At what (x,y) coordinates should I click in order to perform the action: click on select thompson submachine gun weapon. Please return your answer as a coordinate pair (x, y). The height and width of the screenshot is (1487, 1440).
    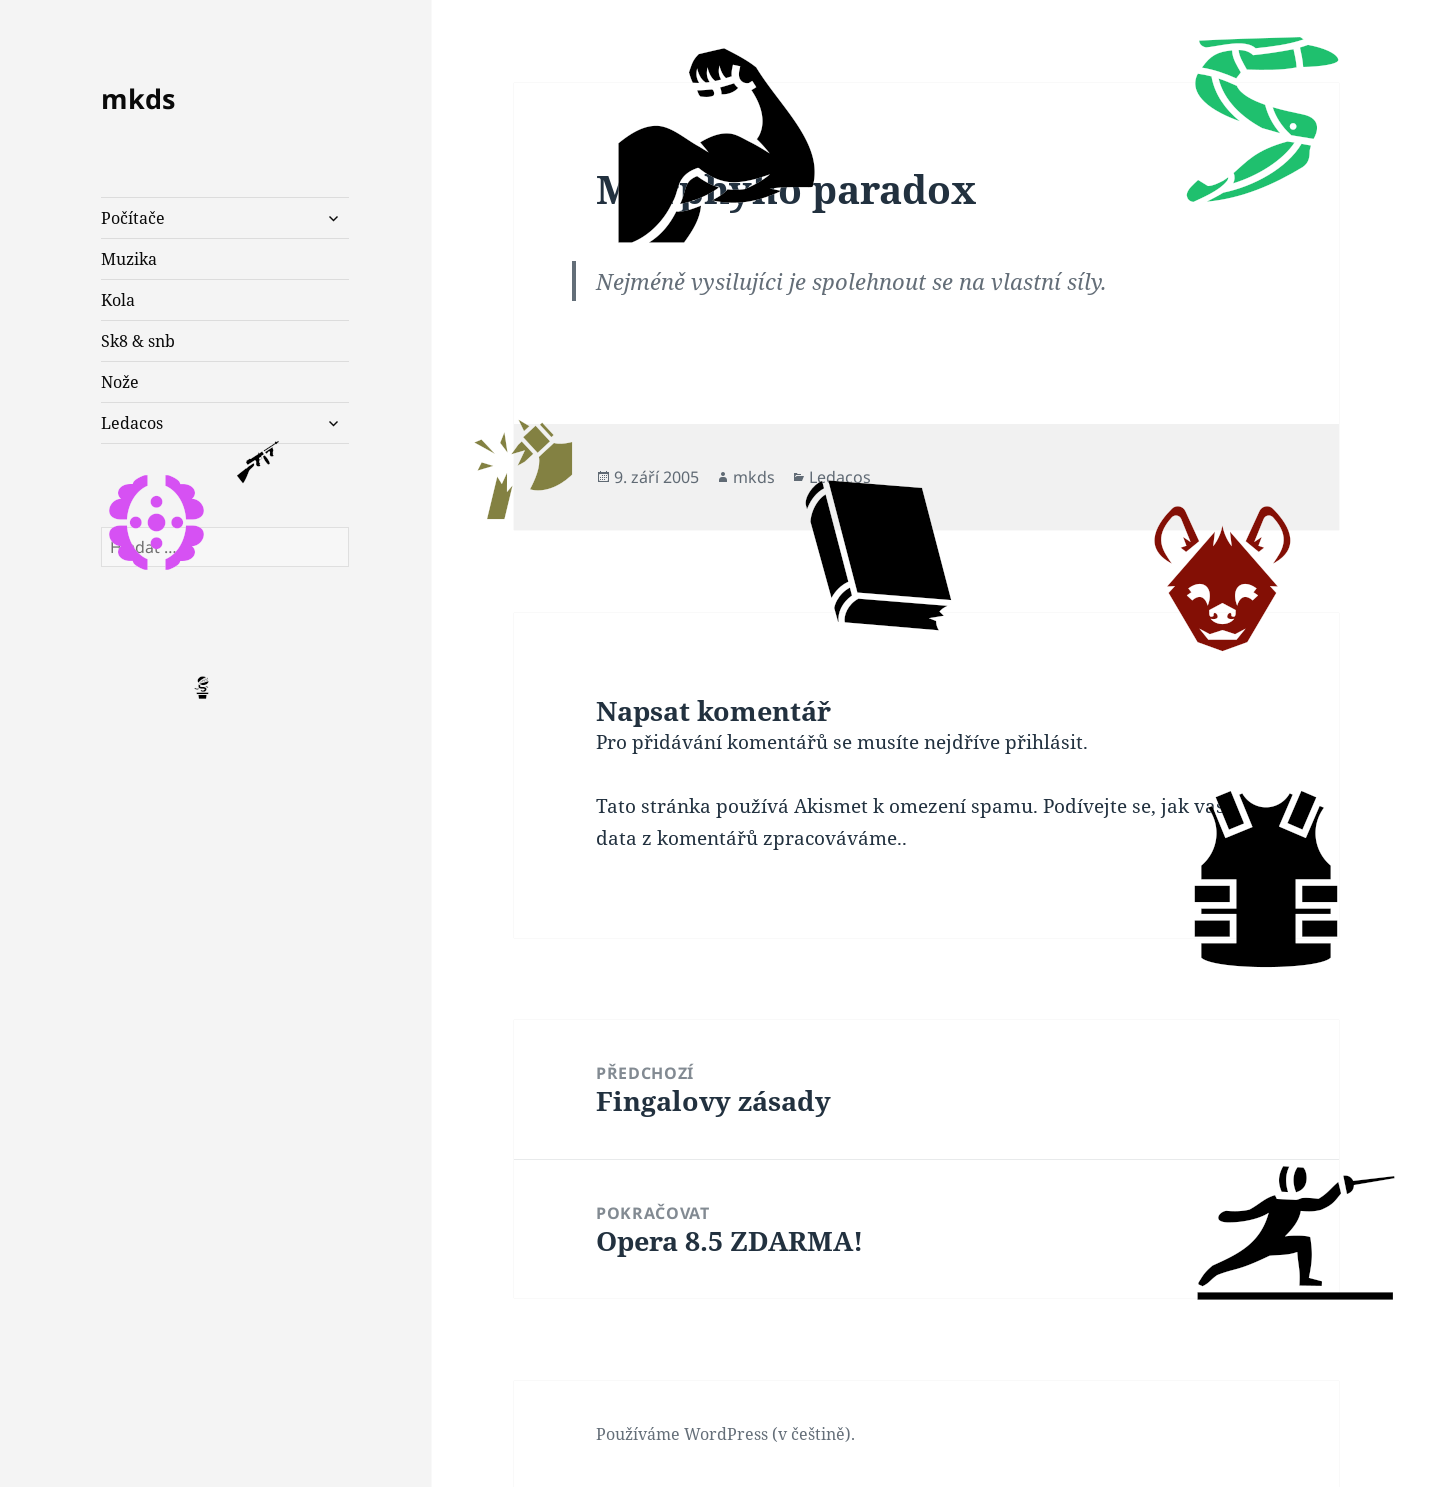
    Looking at the image, I should click on (258, 462).